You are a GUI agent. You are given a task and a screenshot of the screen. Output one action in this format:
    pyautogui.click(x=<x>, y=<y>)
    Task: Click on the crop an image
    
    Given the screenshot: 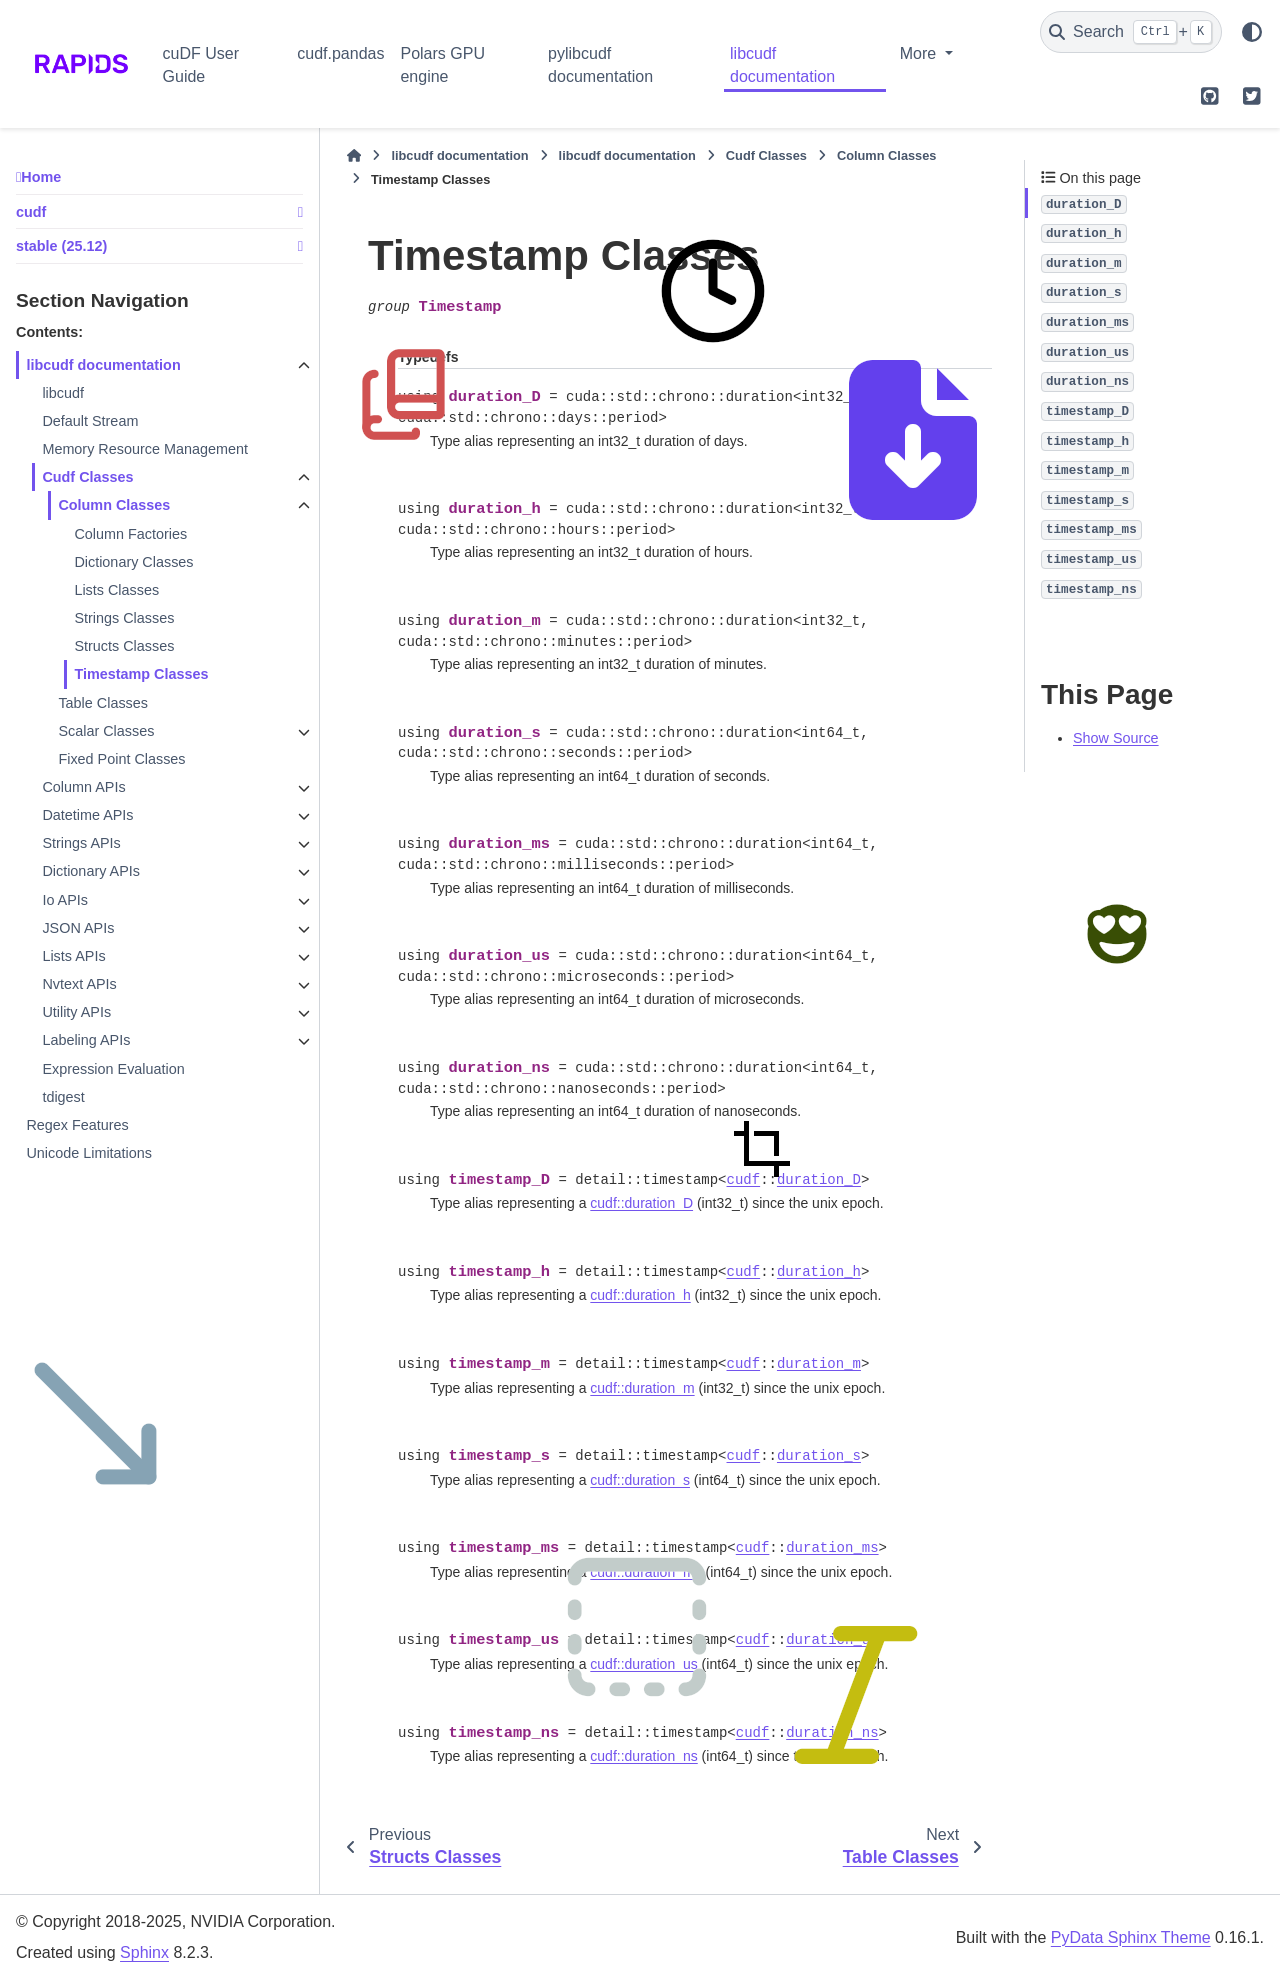 What is the action you would take?
    pyautogui.click(x=762, y=1149)
    